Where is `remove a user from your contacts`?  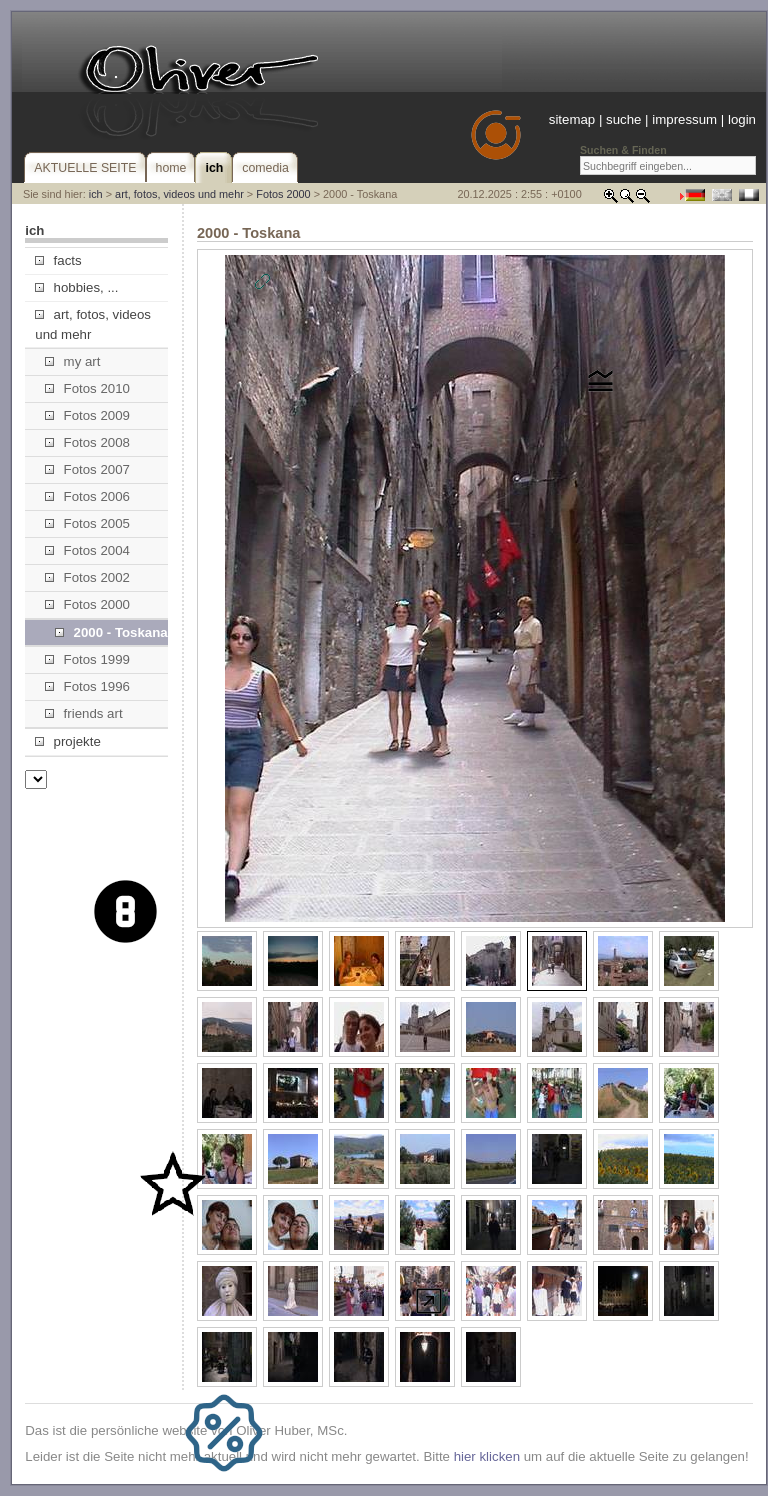 remove a user from your contacts is located at coordinates (496, 135).